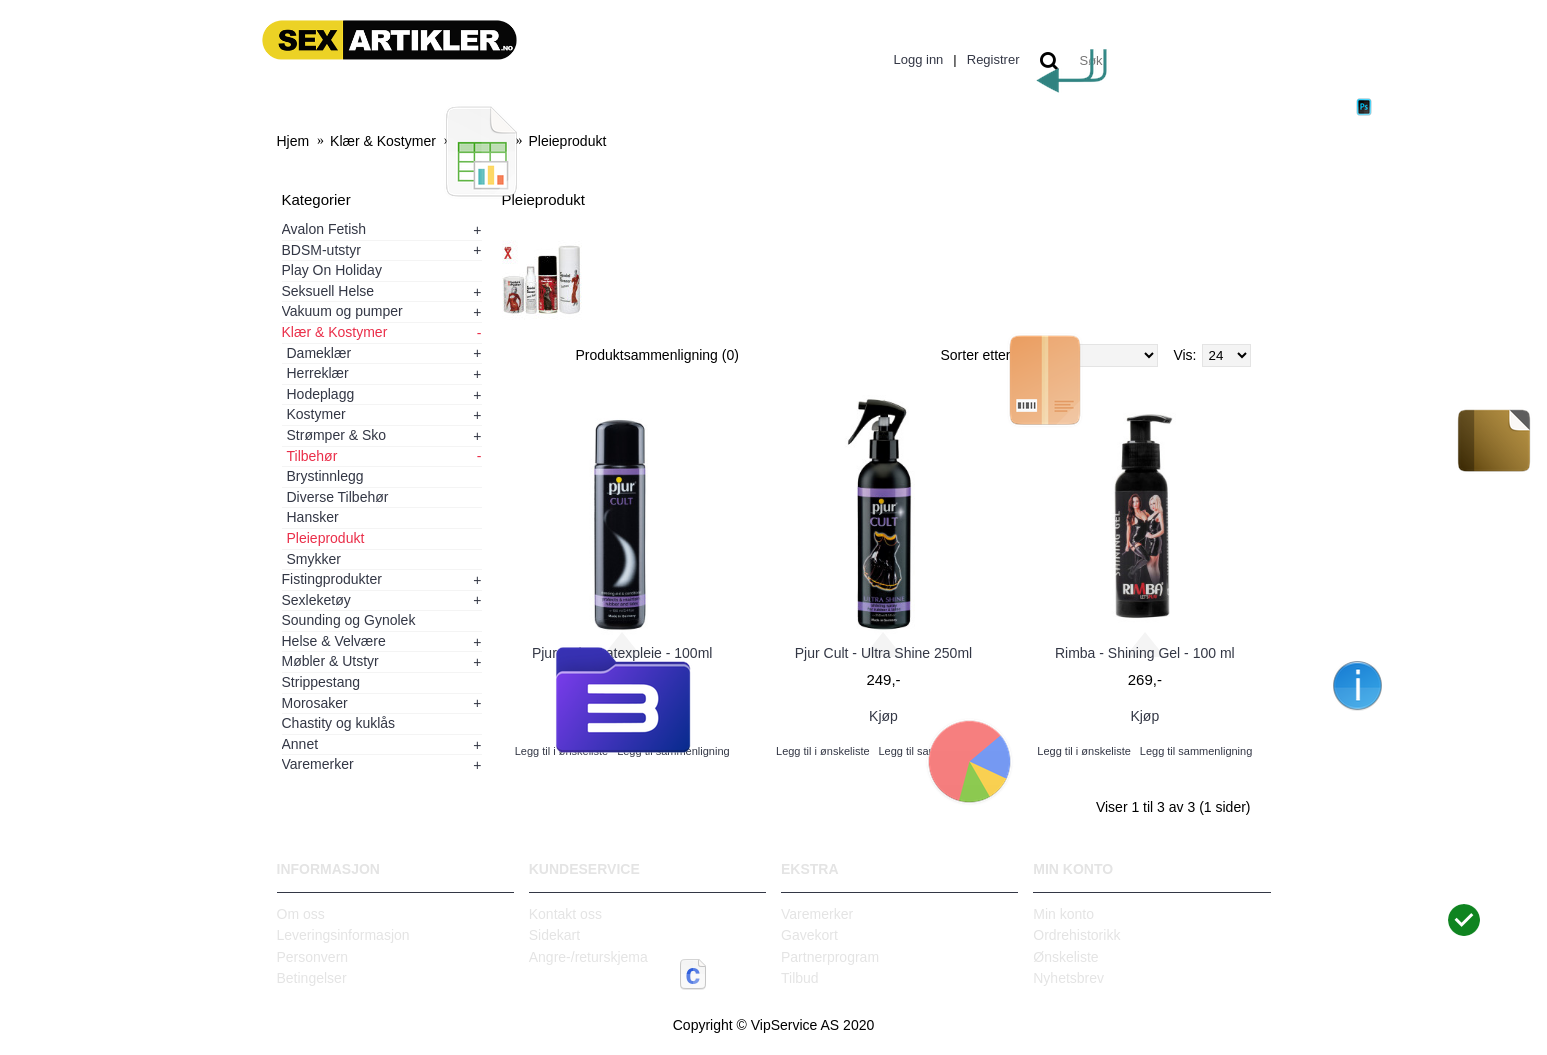 Image resolution: width=1547 pixels, height=1055 pixels. I want to click on change desktop wallpaper settings, so click(1494, 438).